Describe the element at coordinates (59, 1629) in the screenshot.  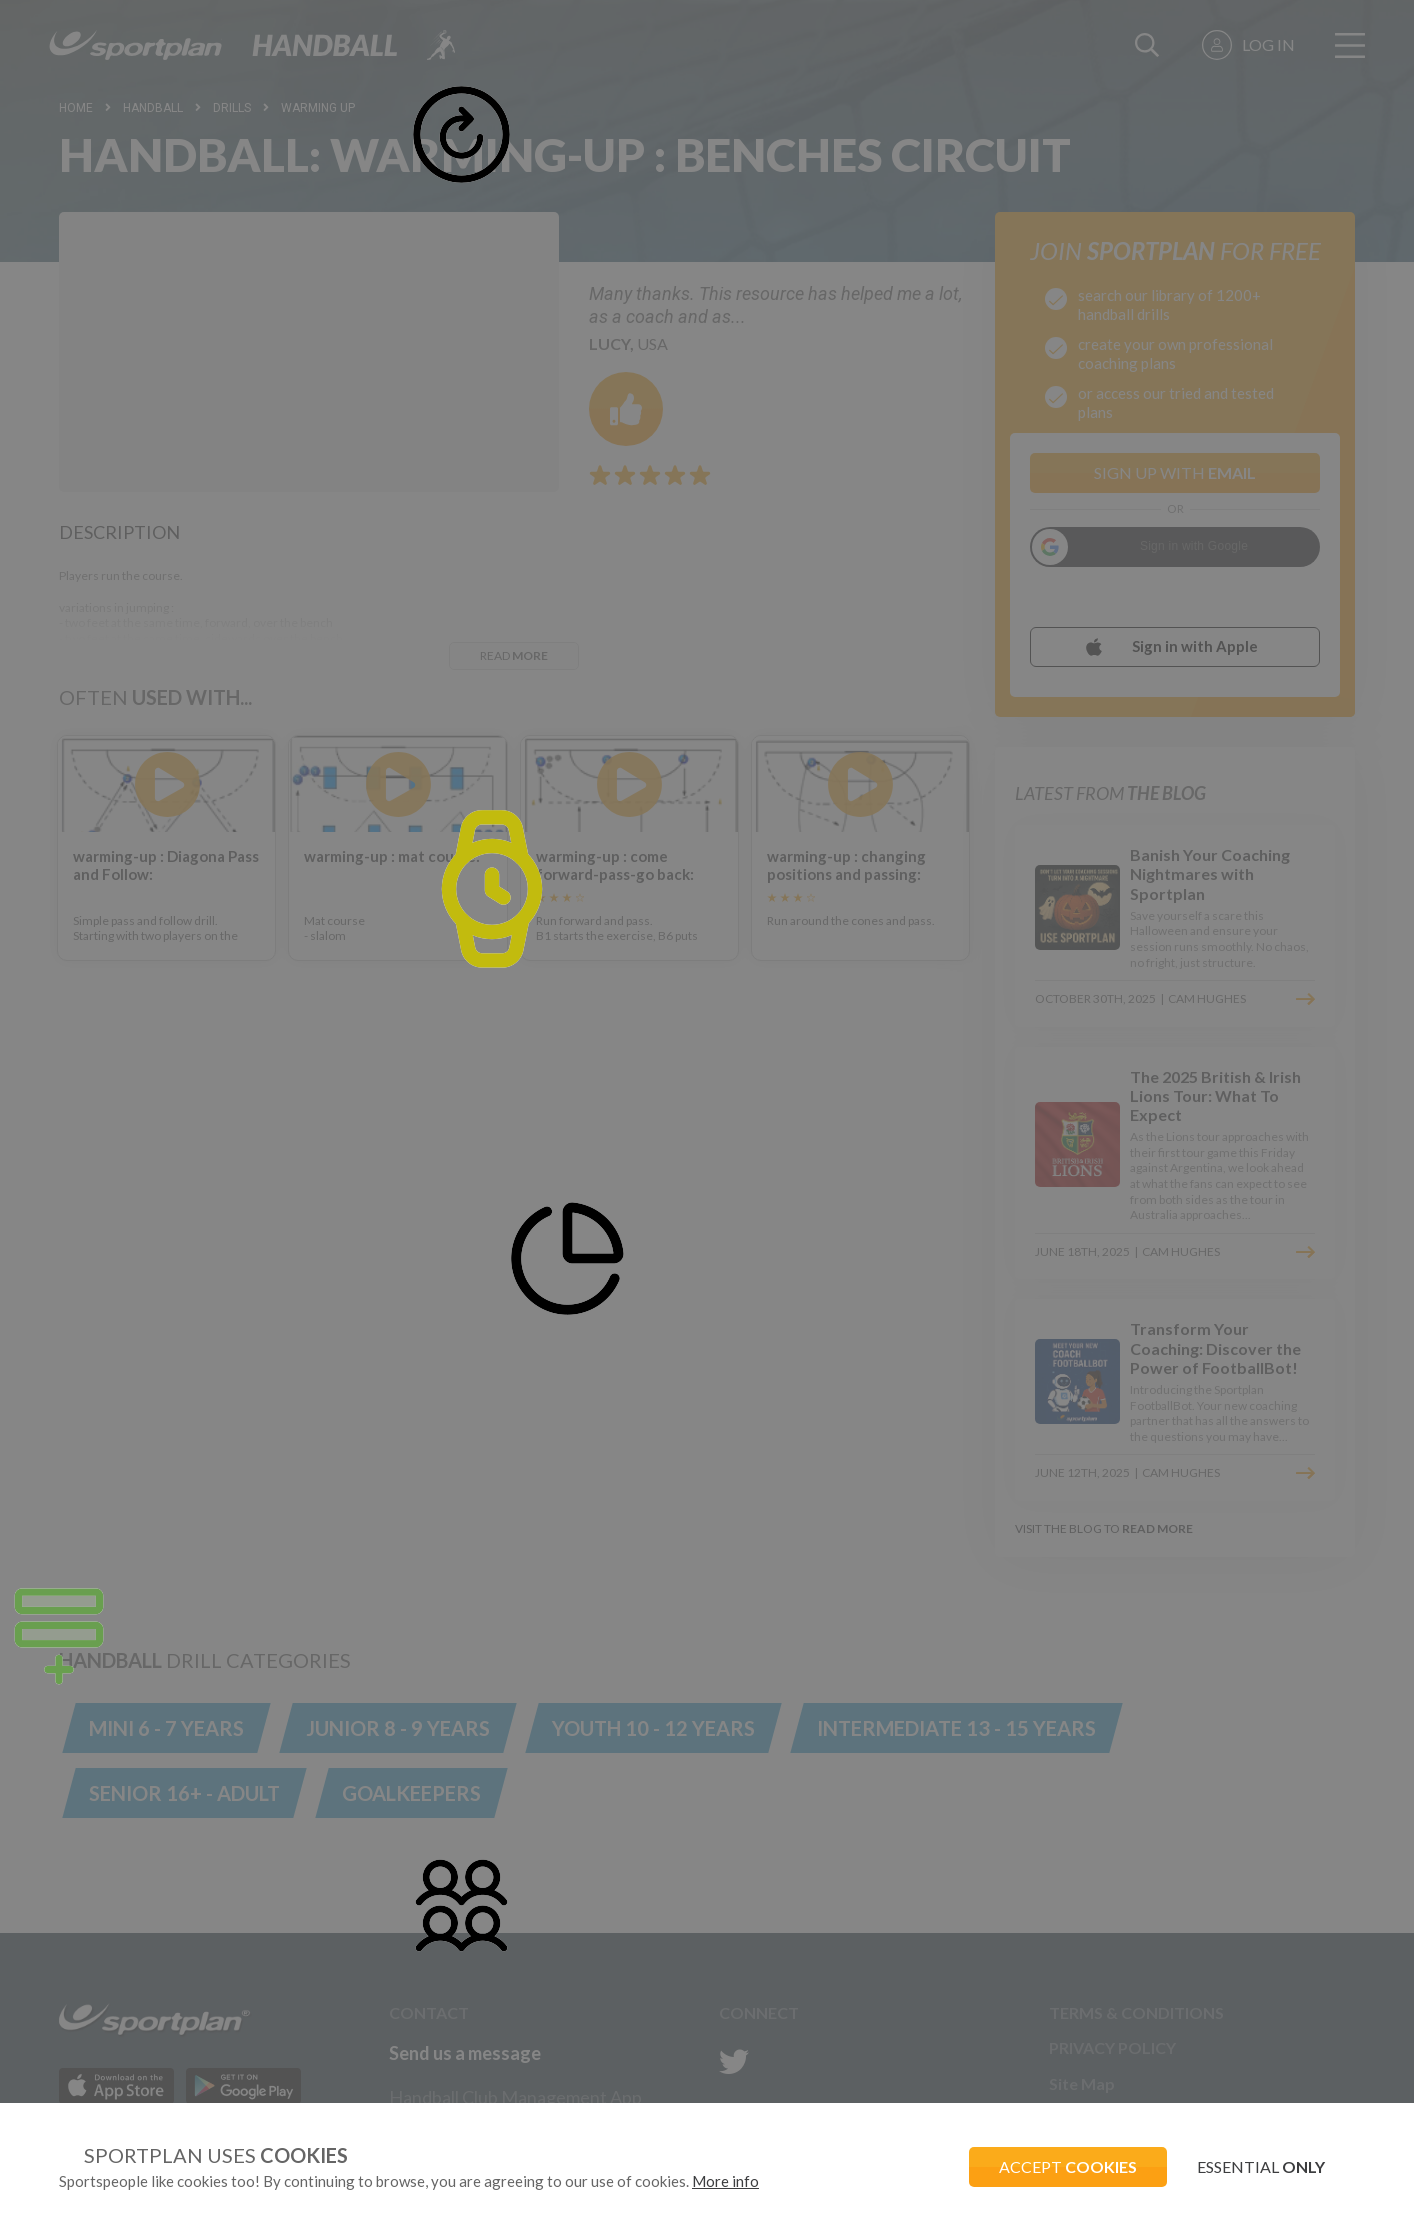
I see `add a new row below` at that location.